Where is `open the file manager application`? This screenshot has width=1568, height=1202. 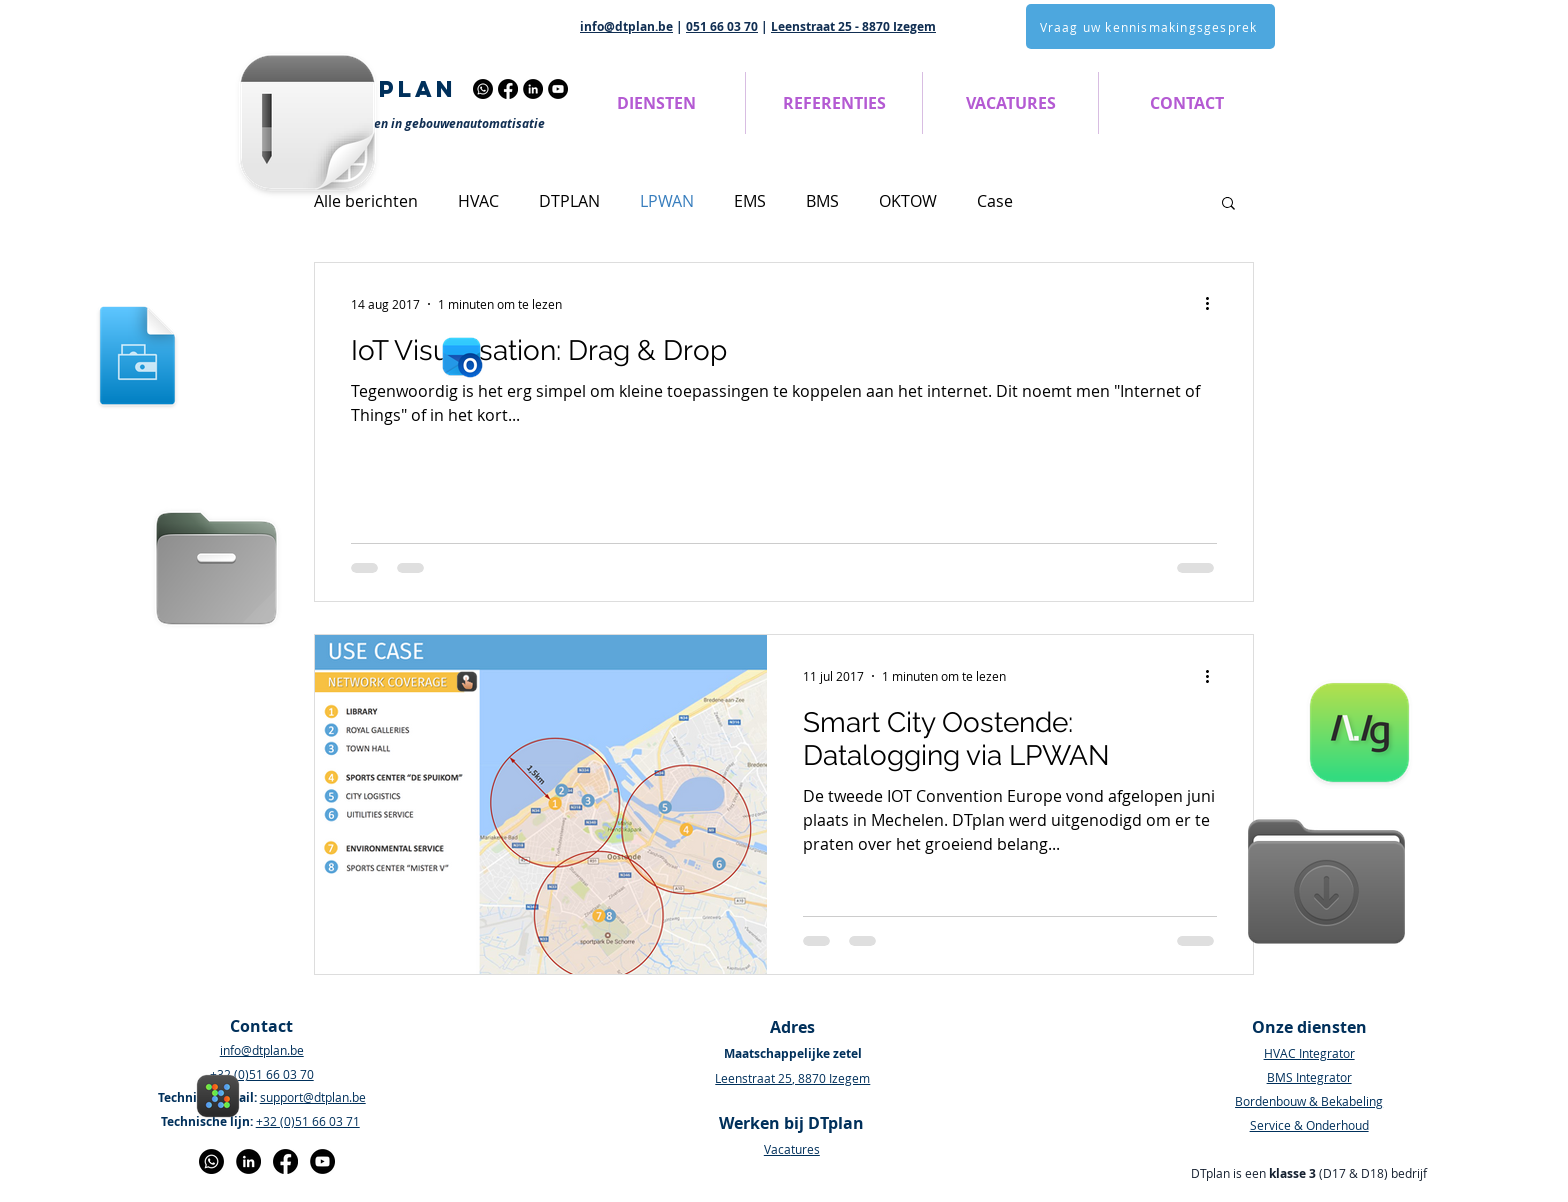
open the file manager application is located at coordinates (216, 568).